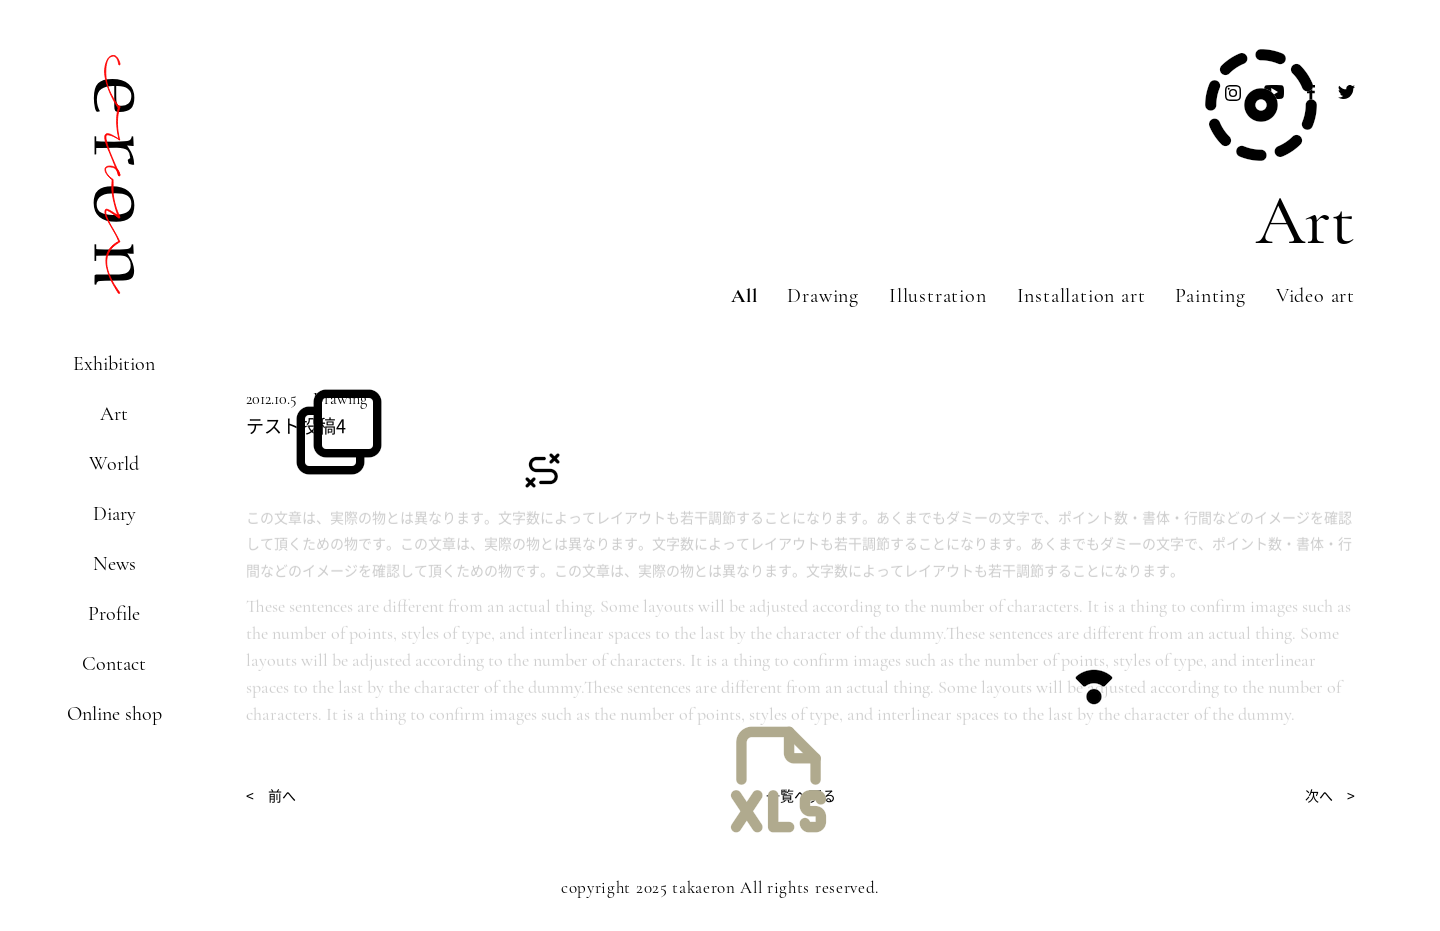  I want to click on indicates an Excel spreadsheet file, so click(778, 779).